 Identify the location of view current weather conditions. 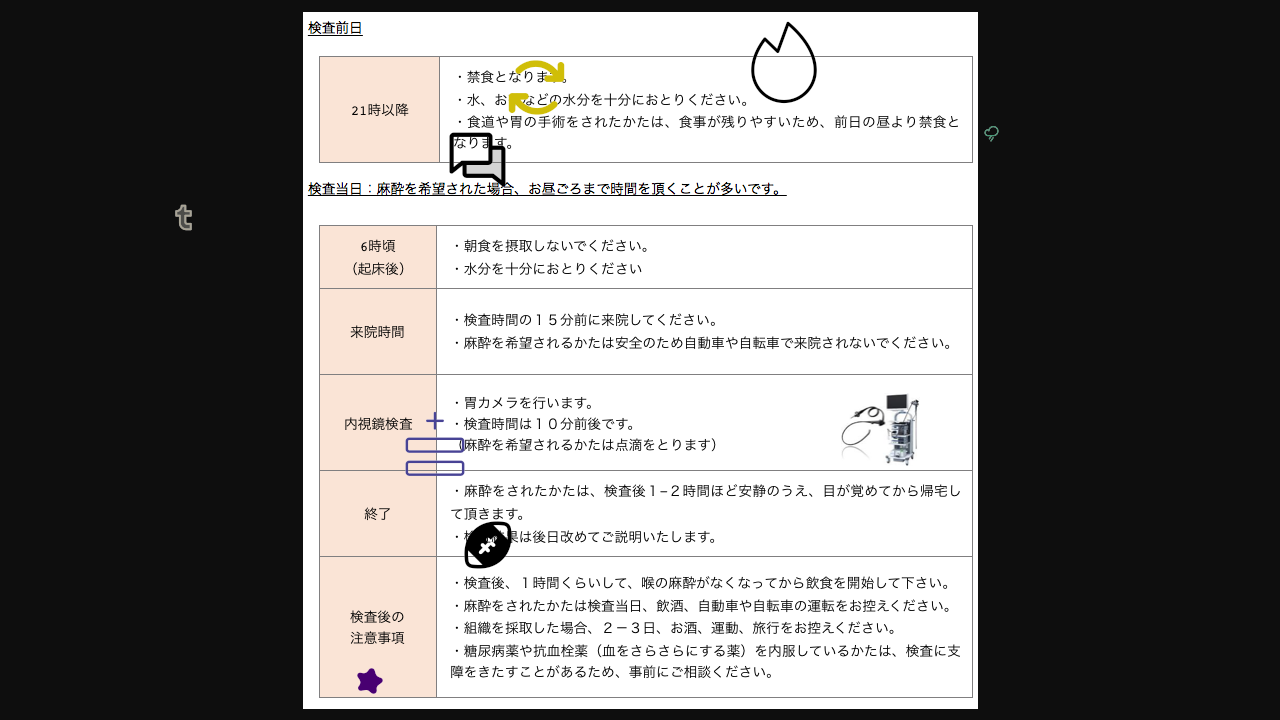
(991, 133).